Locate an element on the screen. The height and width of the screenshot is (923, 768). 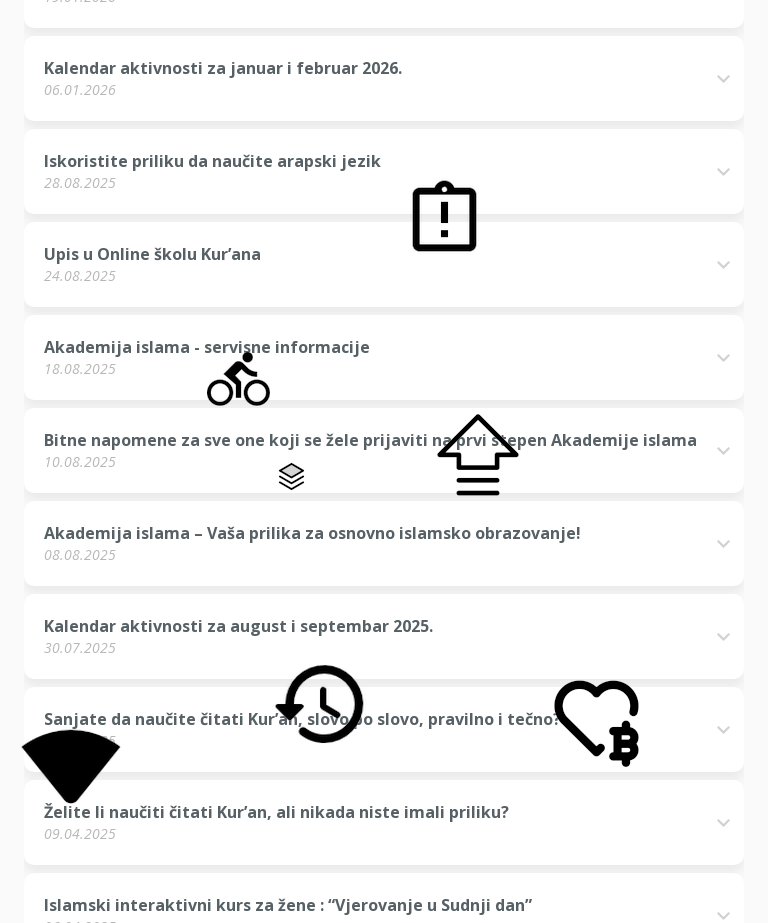
view browsing or activity history is located at coordinates (320, 704).